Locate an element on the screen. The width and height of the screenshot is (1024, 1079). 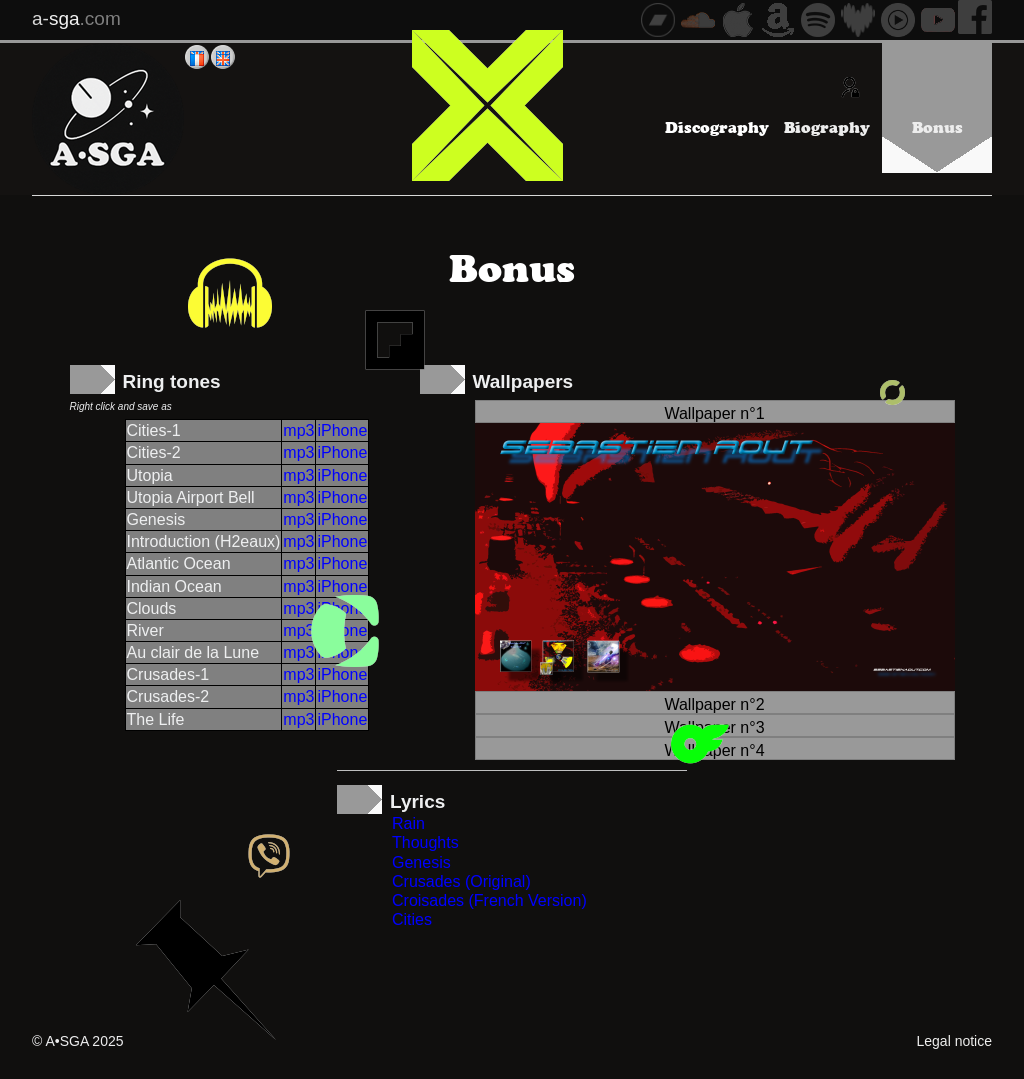
open Viber messaging app is located at coordinates (269, 856).